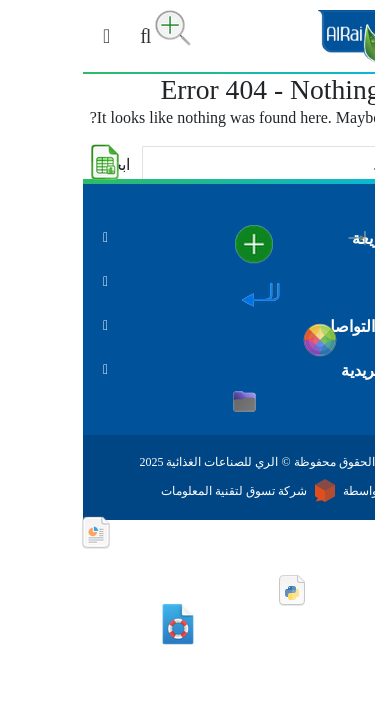 This screenshot has height=720, width=375. I want to click on open a presentation file, so click(96, 532).